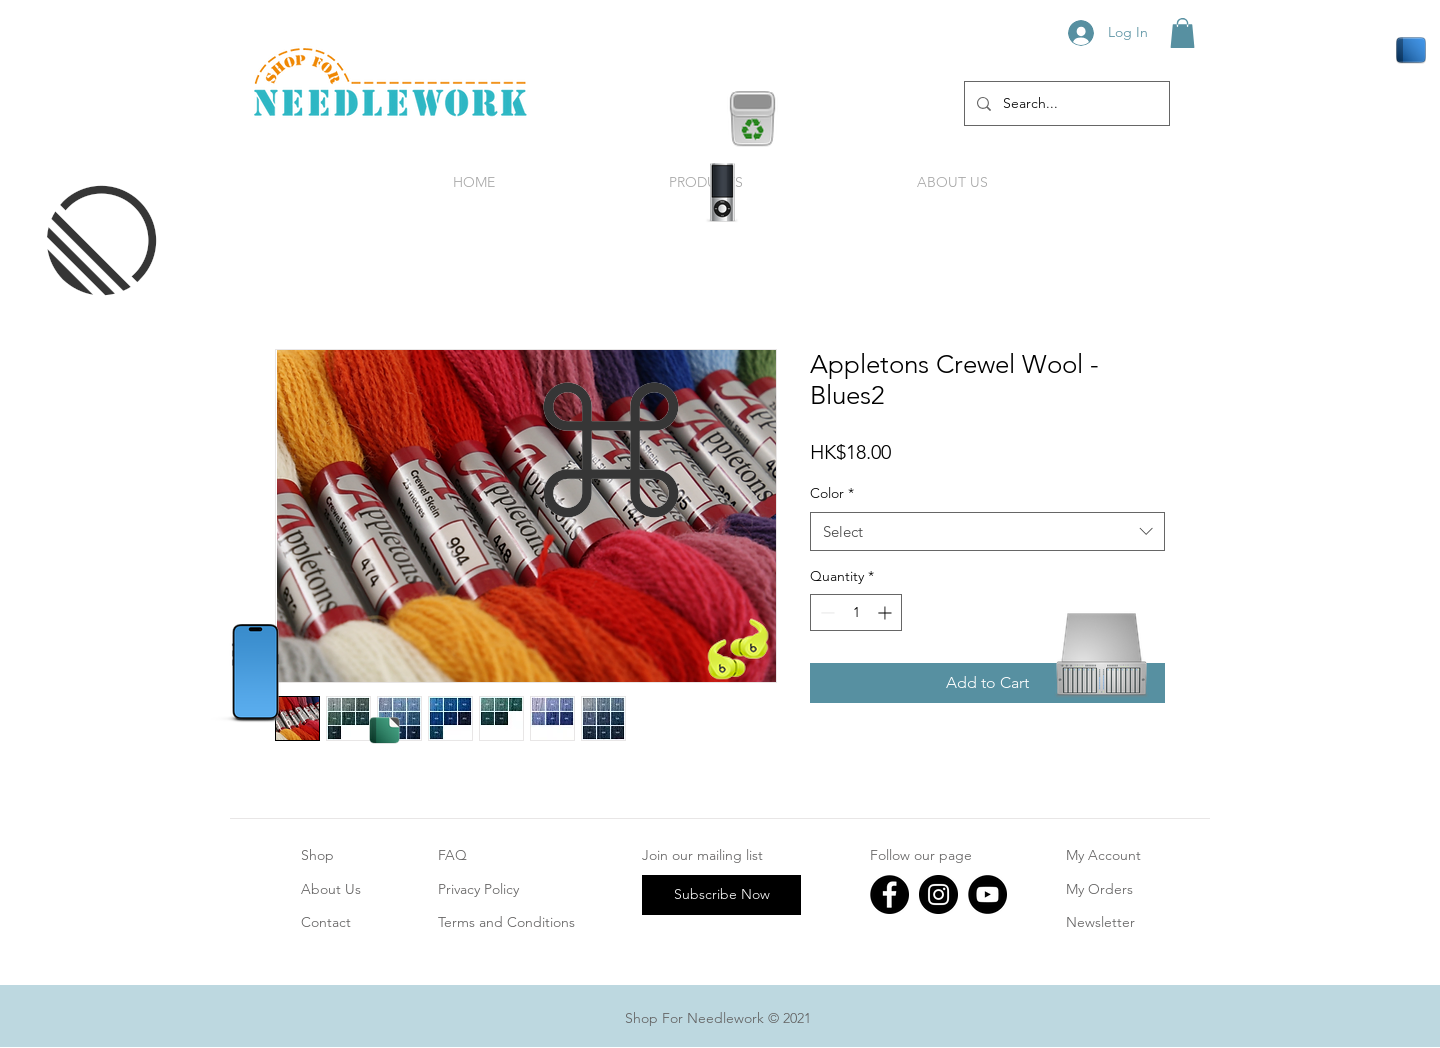 This screenshot has height=1048, width=1440. I want to click on iPod nano device in your connected devices, so click(722, 193).